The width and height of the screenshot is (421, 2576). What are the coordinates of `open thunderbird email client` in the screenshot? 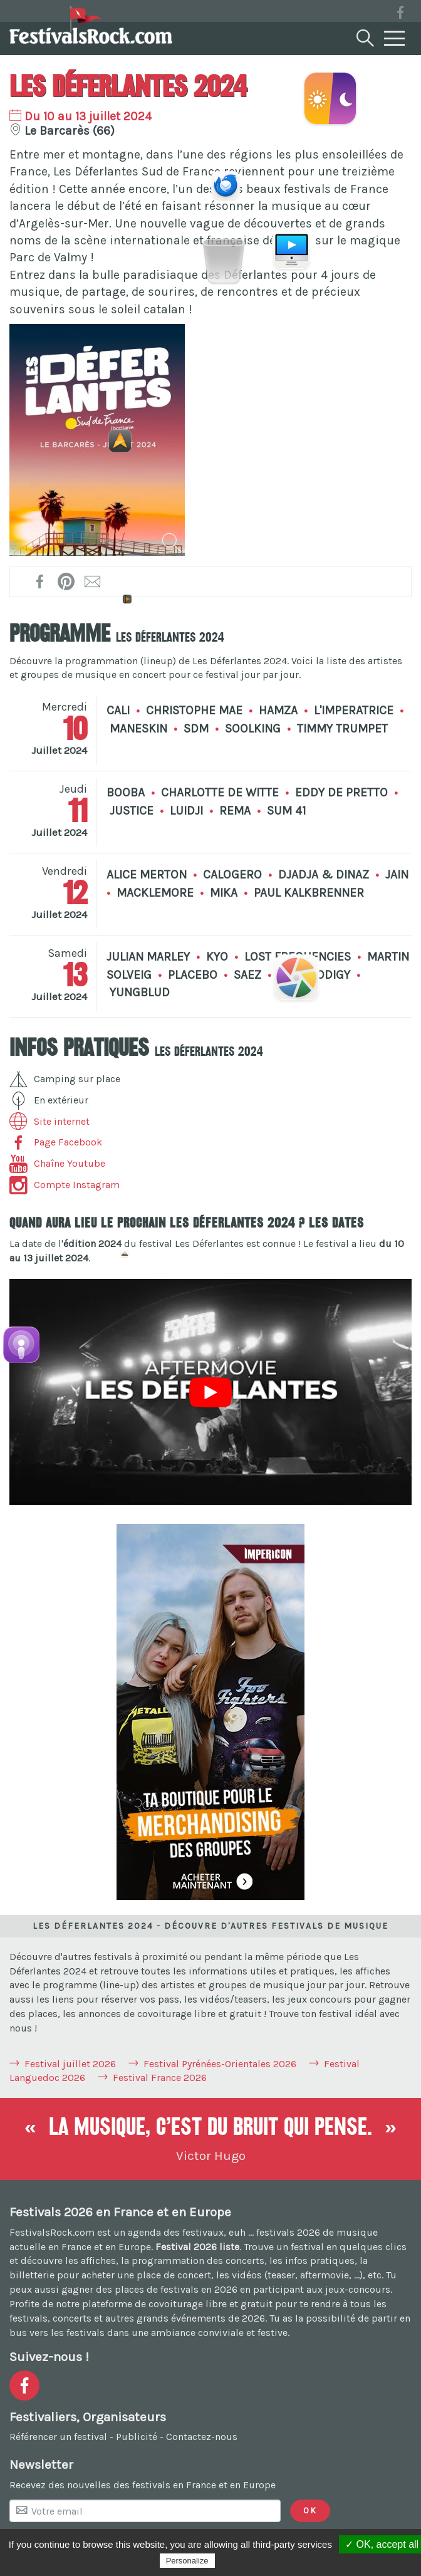 It's located at (226, 185).